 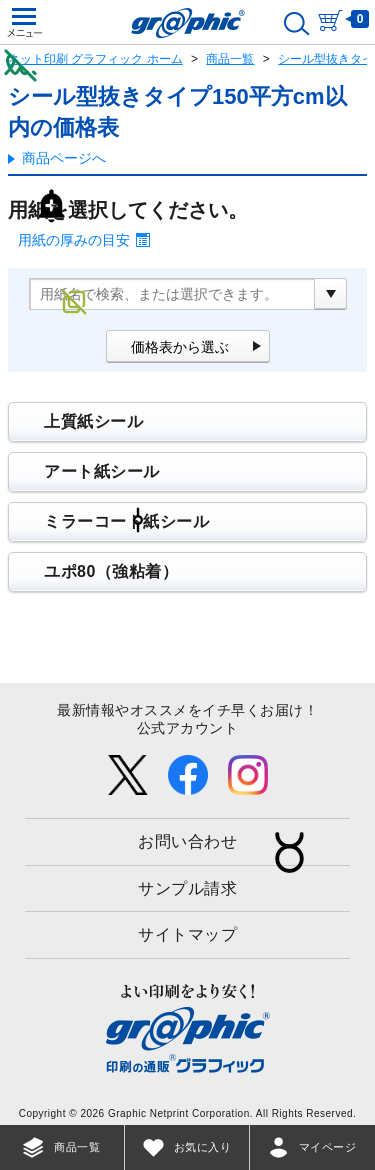 I want to click on indicates taurus zodiac sign, so click(x=289, y=852).